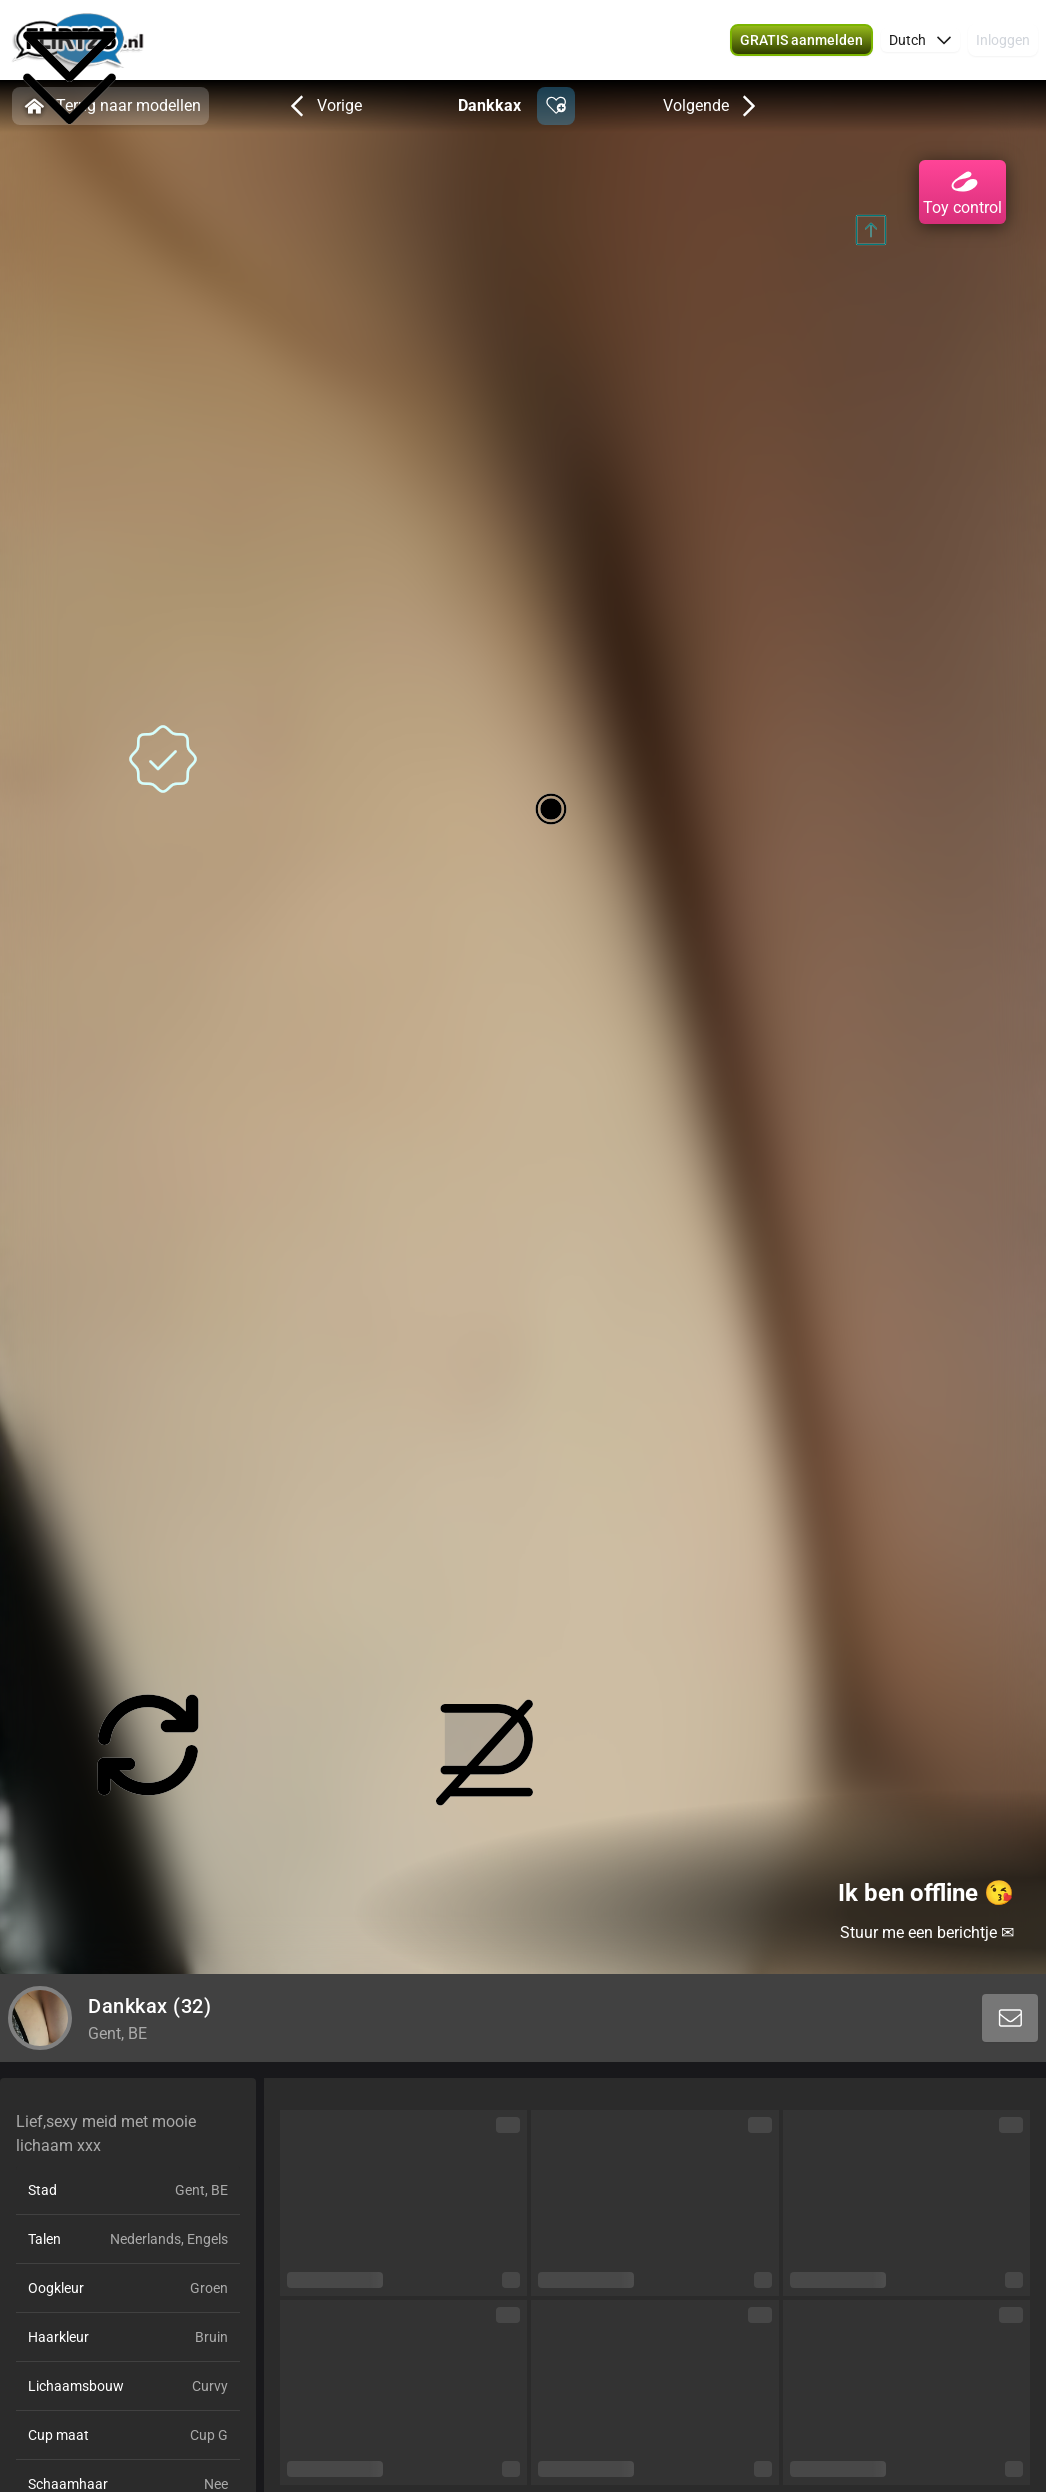  Describe the element at coordinates (871, 230) in the screenshot. I see `upload a file or document` at that location.